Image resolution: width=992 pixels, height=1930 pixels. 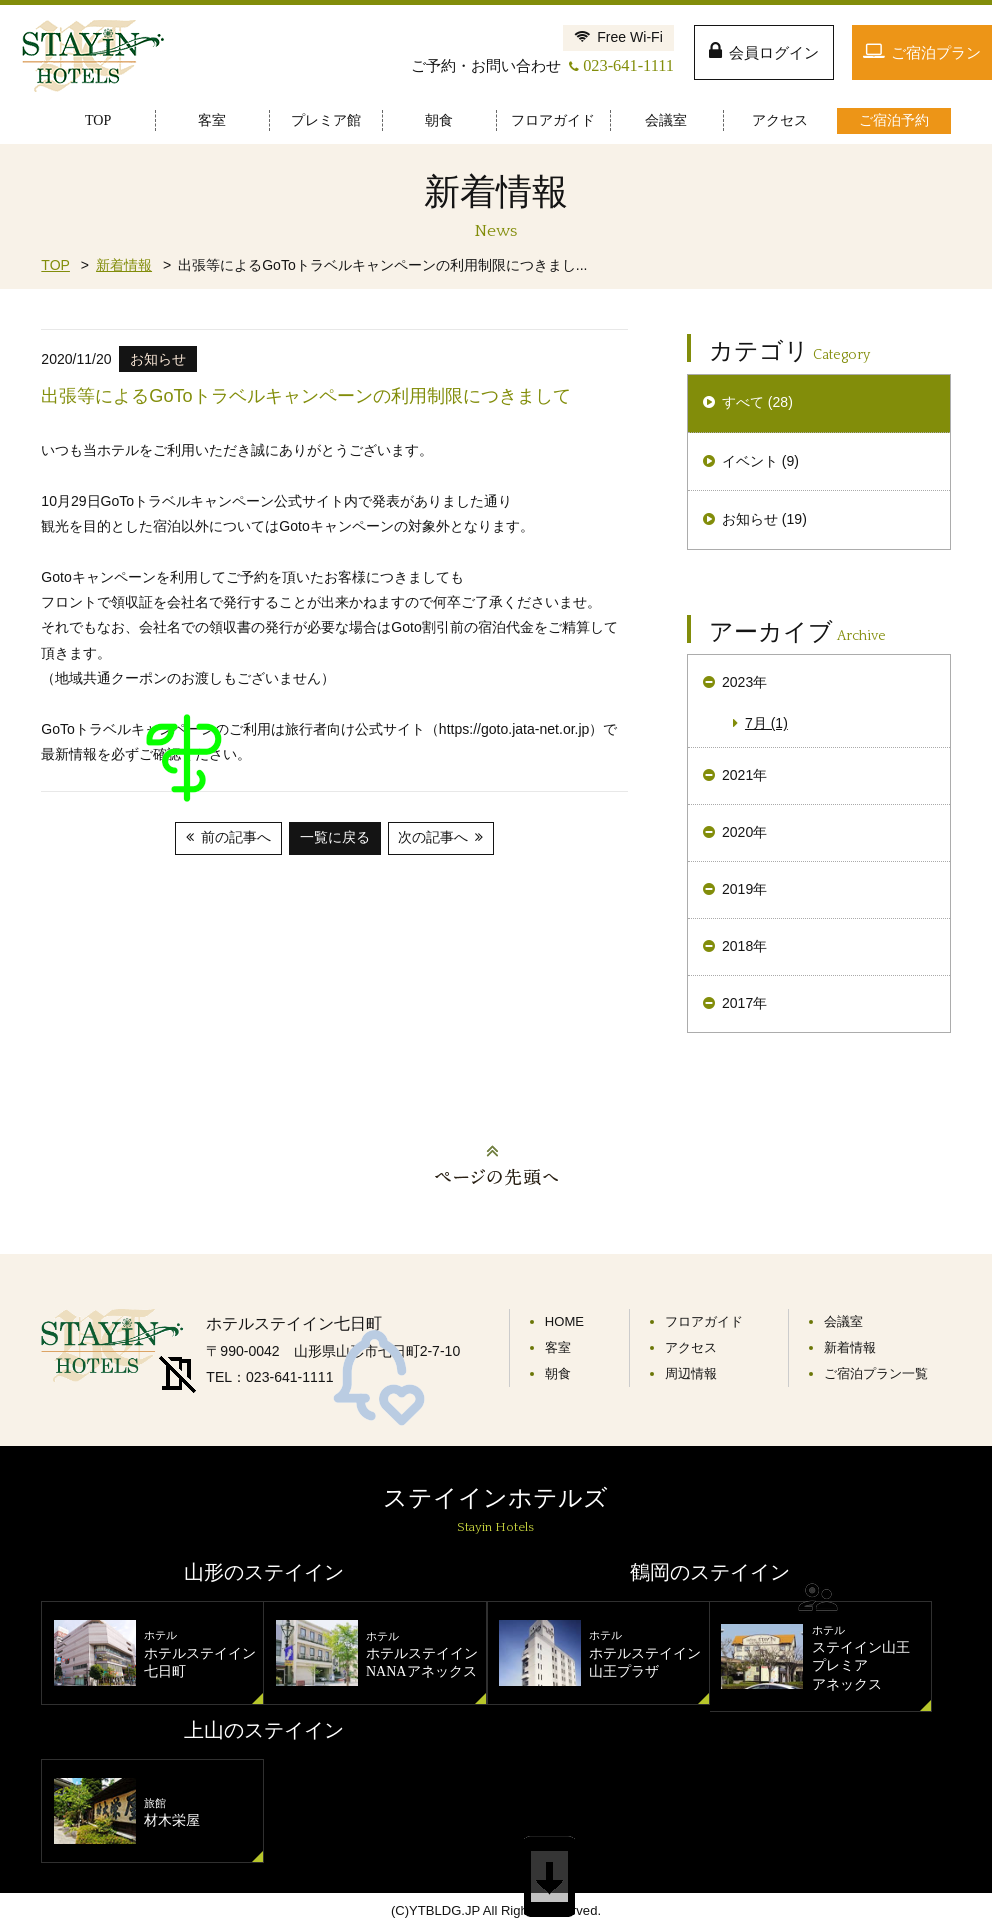 What do you see at coordinates (818, 1597) in the screenshot?
I see `view team members or user accounts` at bounding box center [818, 1597].